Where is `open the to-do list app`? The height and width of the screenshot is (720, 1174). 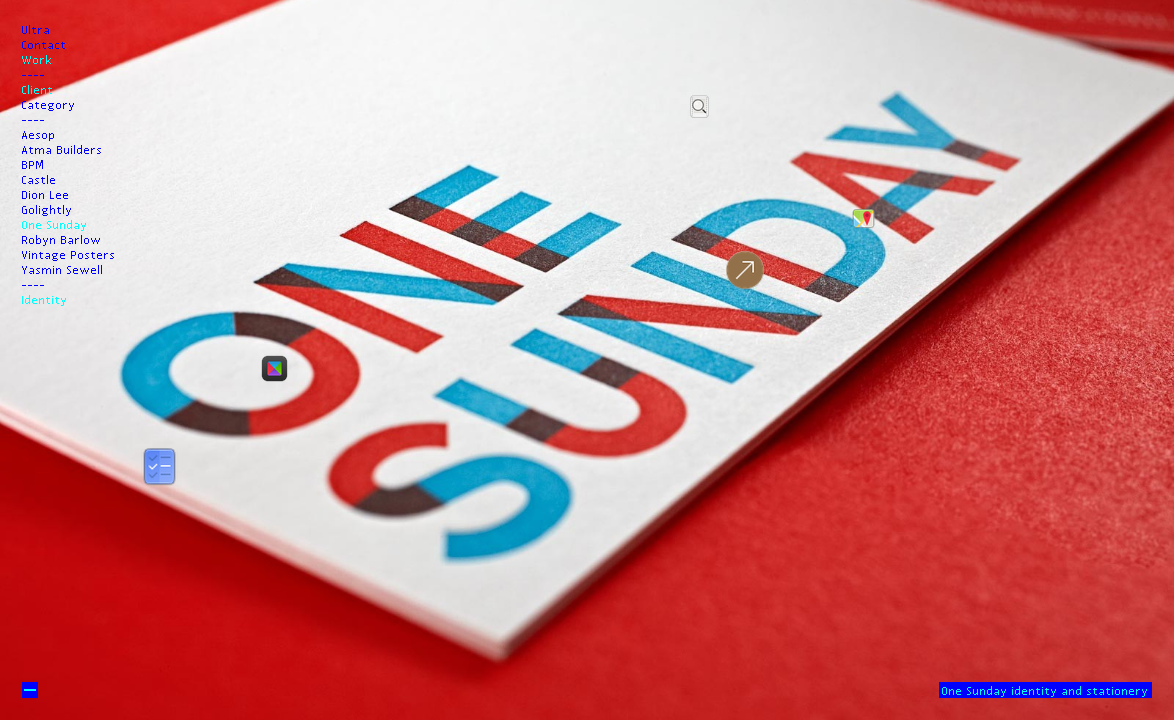 open the to-do list app is located at coordinates (159, 466).